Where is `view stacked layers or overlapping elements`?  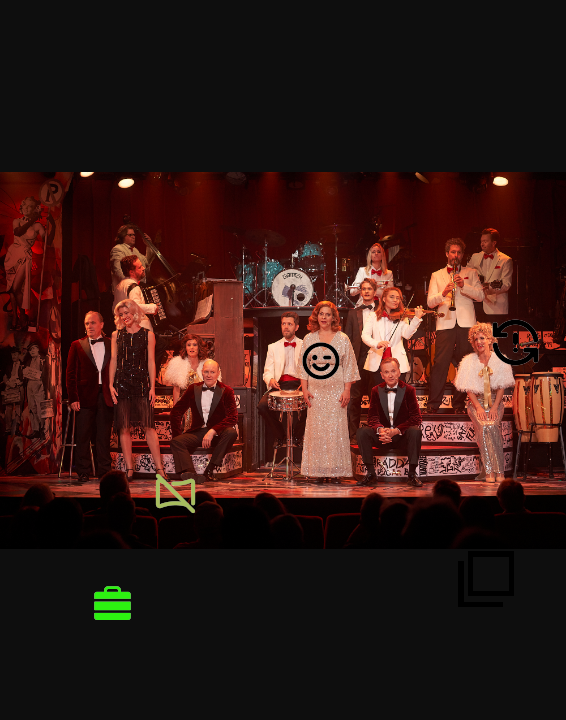 view stacked layers or overlapping elements is located at coordinates (486, 579).